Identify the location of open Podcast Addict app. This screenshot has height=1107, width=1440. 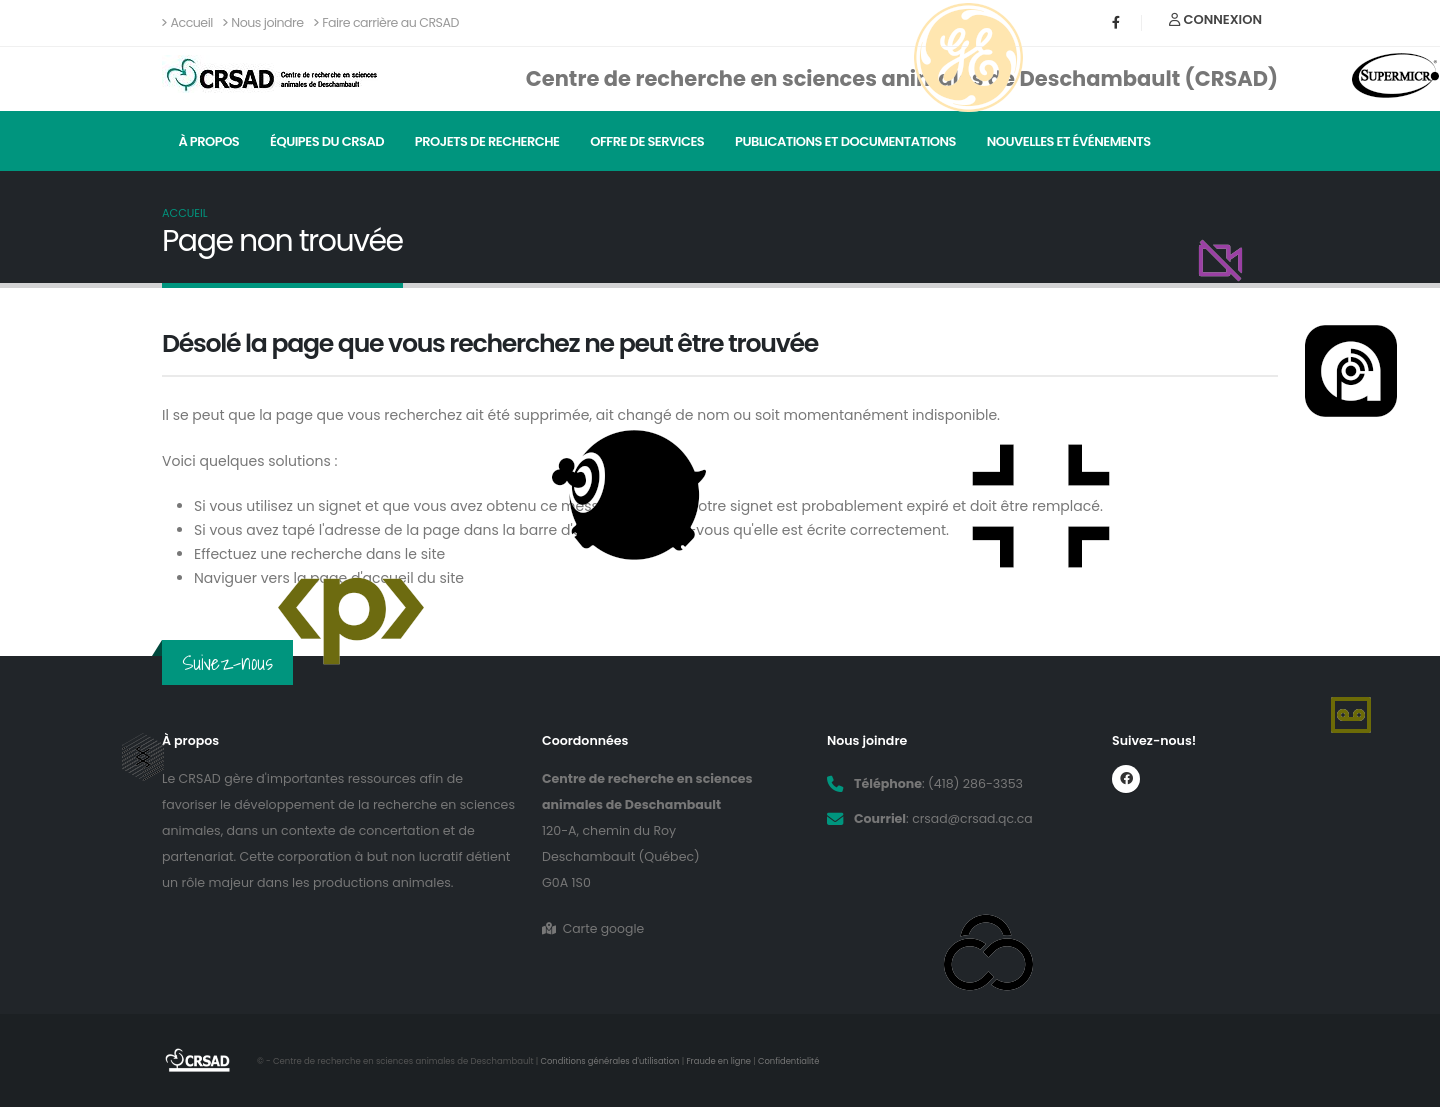
(1351, 371).